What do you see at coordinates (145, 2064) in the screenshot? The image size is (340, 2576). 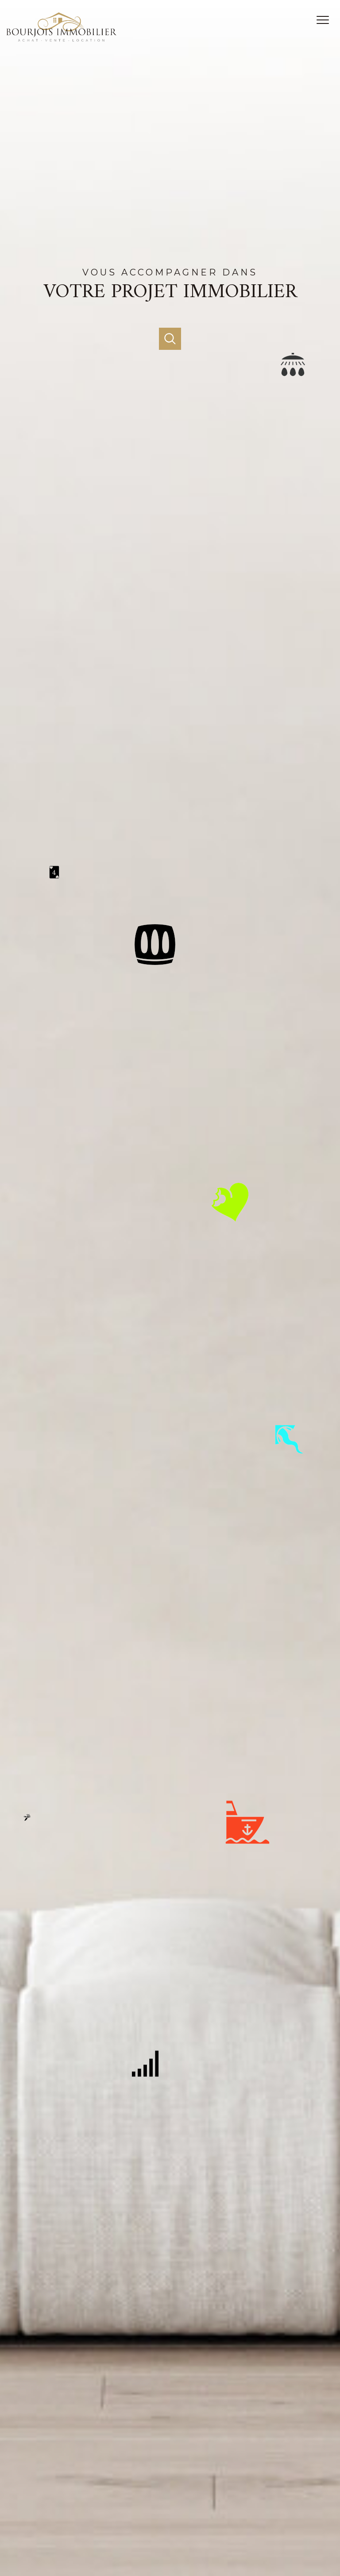 I see `indicates cellular or network signal strength` at bounding box center [145, 2064].